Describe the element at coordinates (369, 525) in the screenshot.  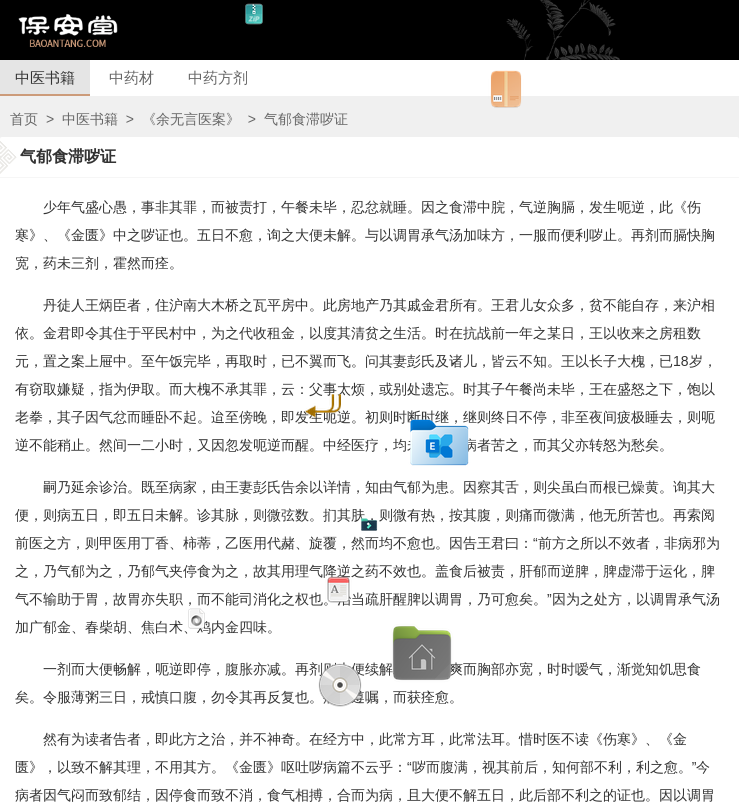
I see `open wondershare filmora project files` at that location.